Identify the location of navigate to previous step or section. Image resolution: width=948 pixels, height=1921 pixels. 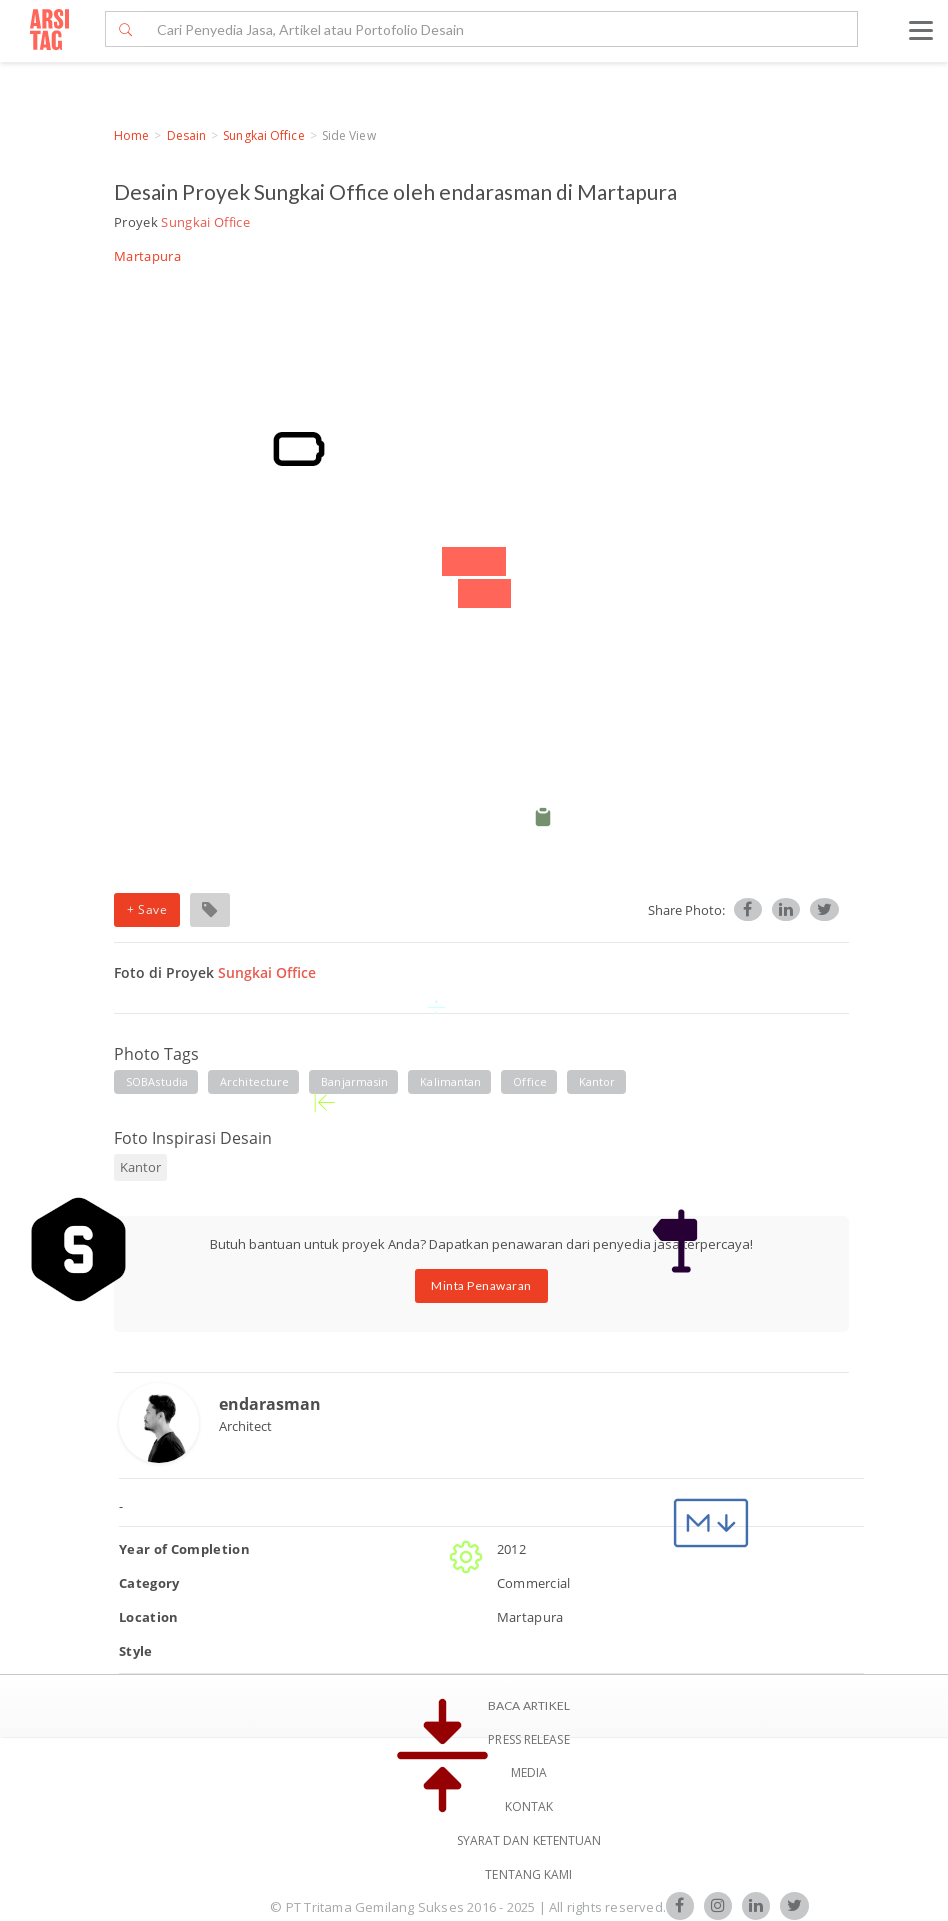
(675, 1241).